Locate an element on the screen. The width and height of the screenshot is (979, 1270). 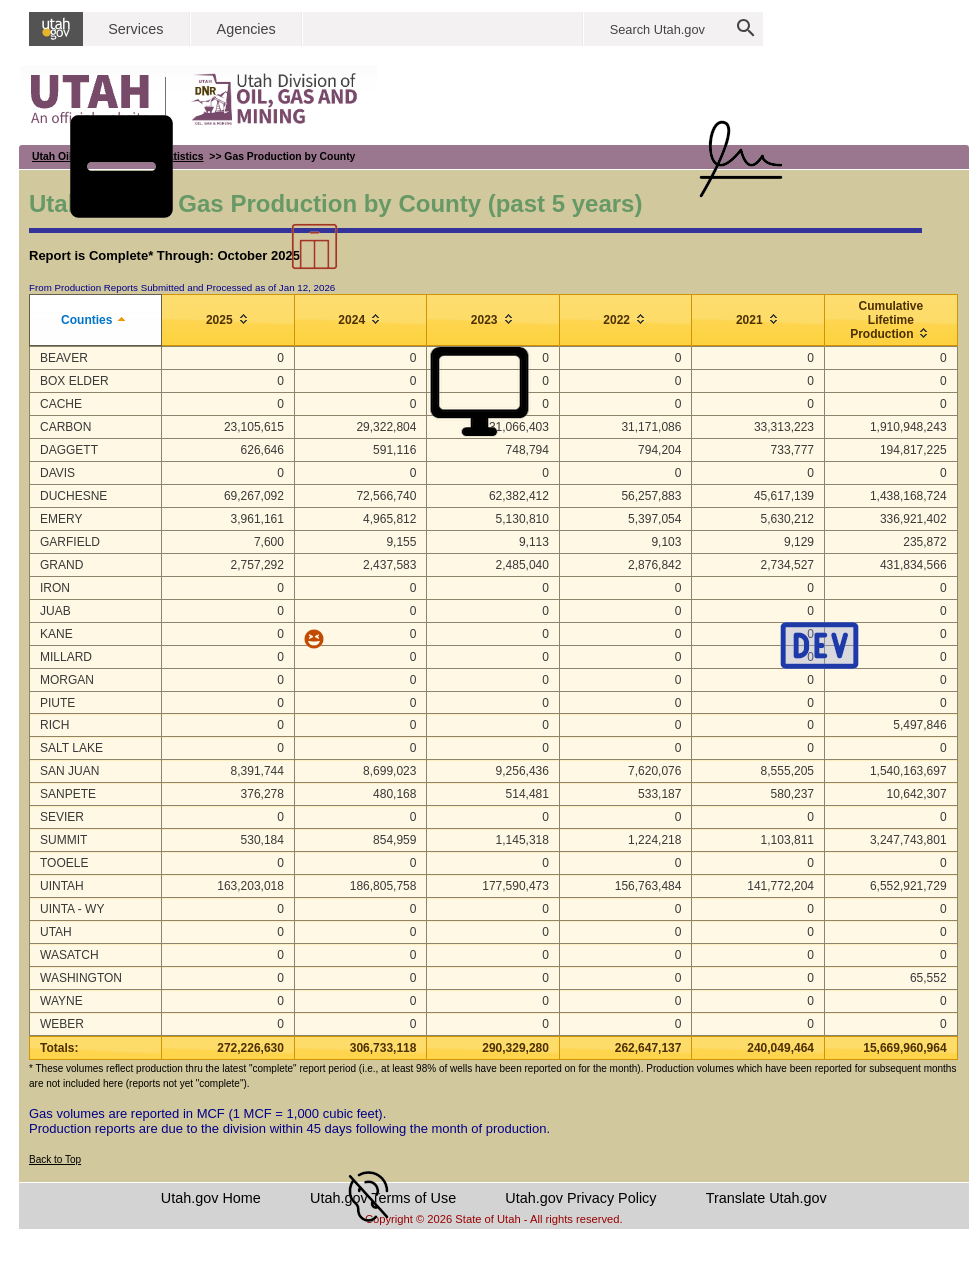
react with a laughing emoji is located at coordinates (314, 639).